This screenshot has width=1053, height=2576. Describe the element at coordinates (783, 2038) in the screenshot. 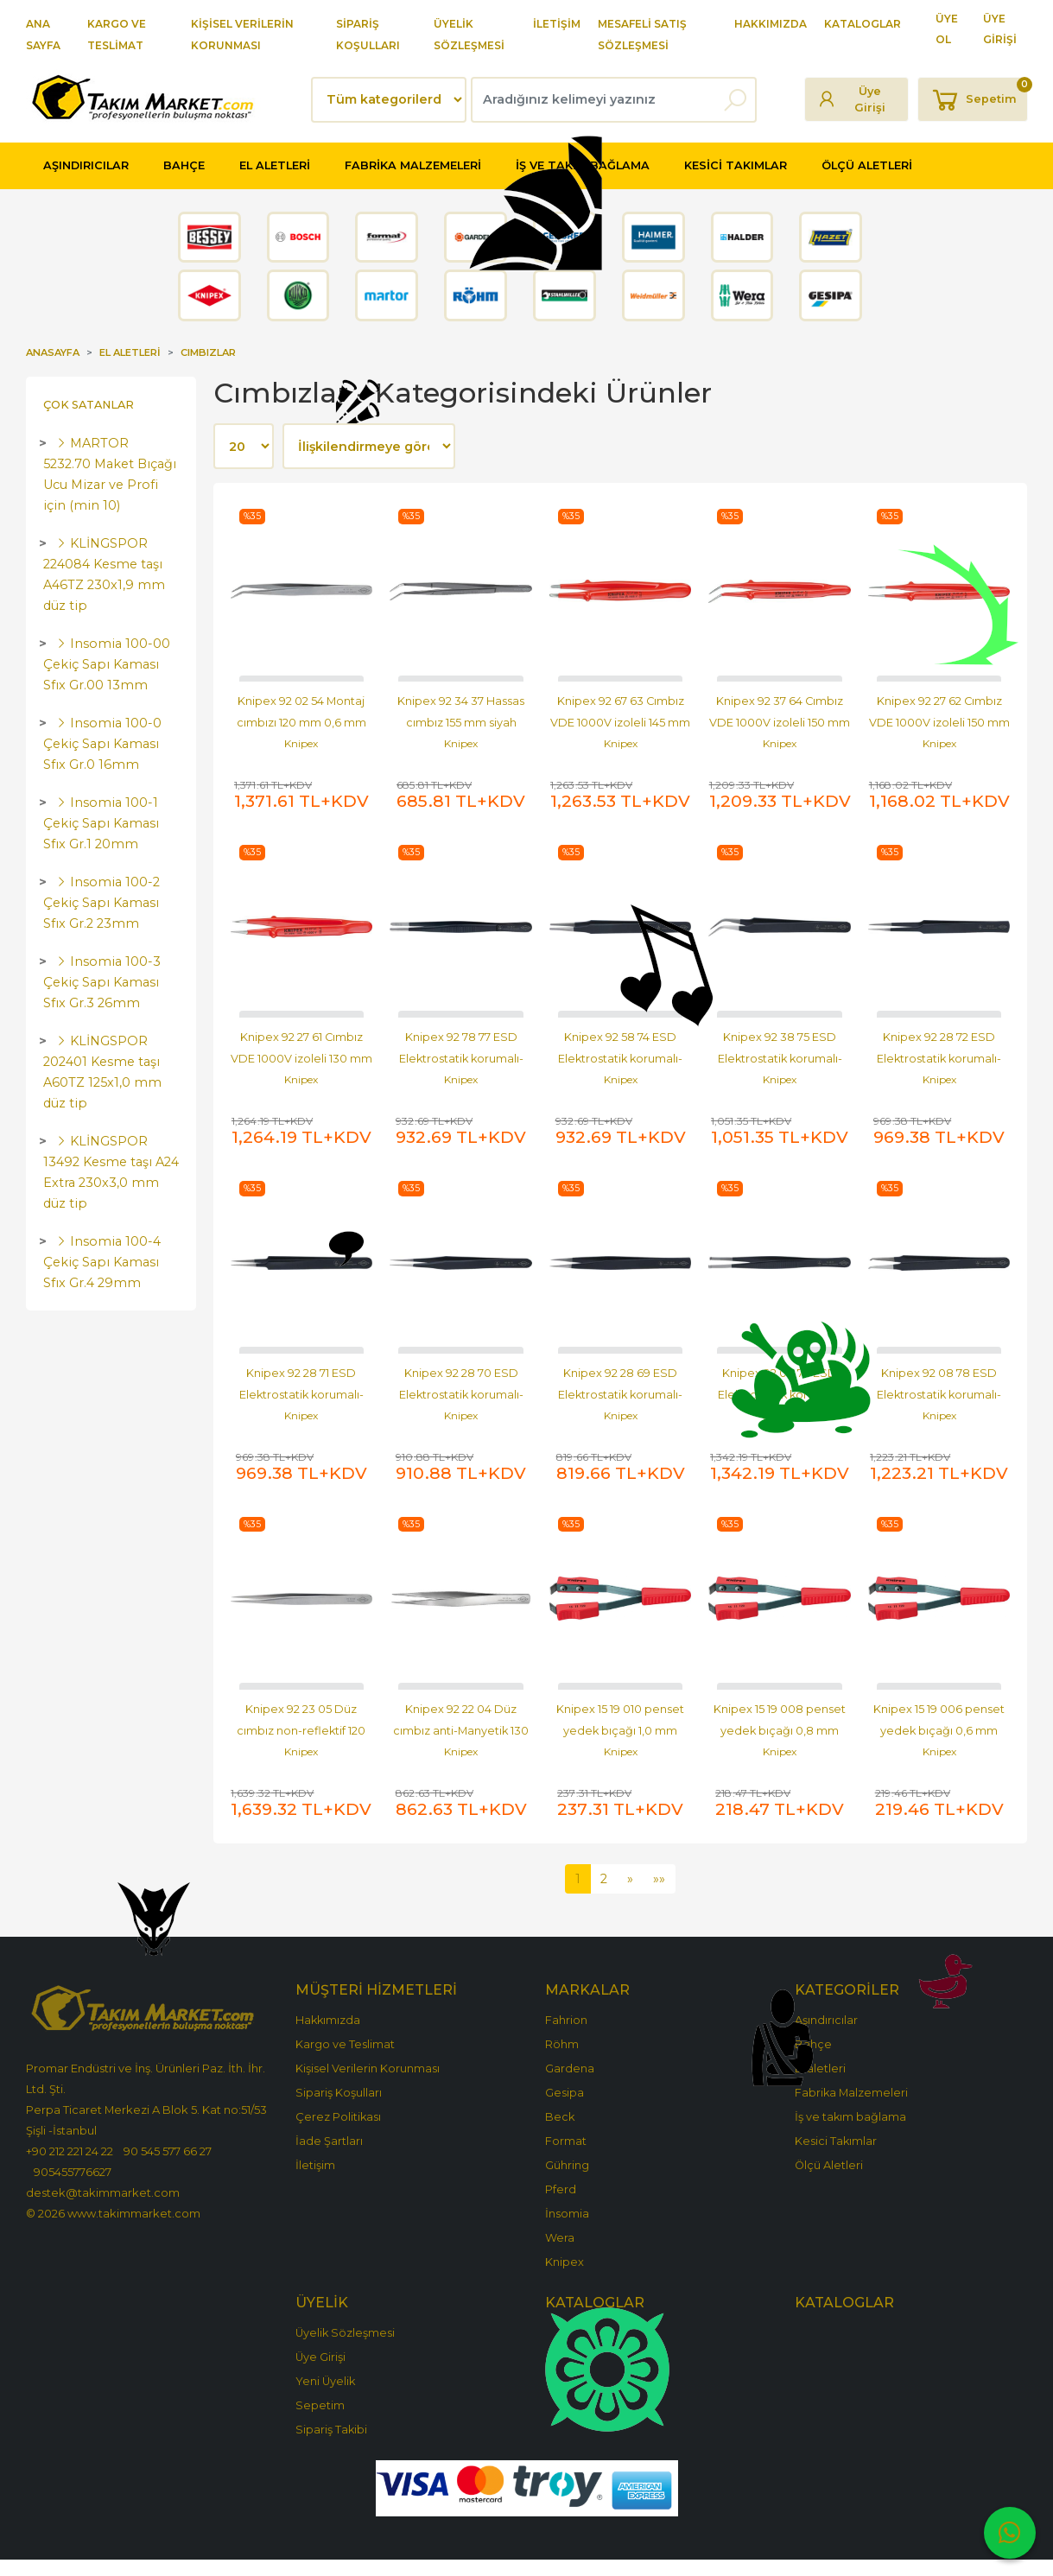

I see `indicates an injury or medical condition` at that location.